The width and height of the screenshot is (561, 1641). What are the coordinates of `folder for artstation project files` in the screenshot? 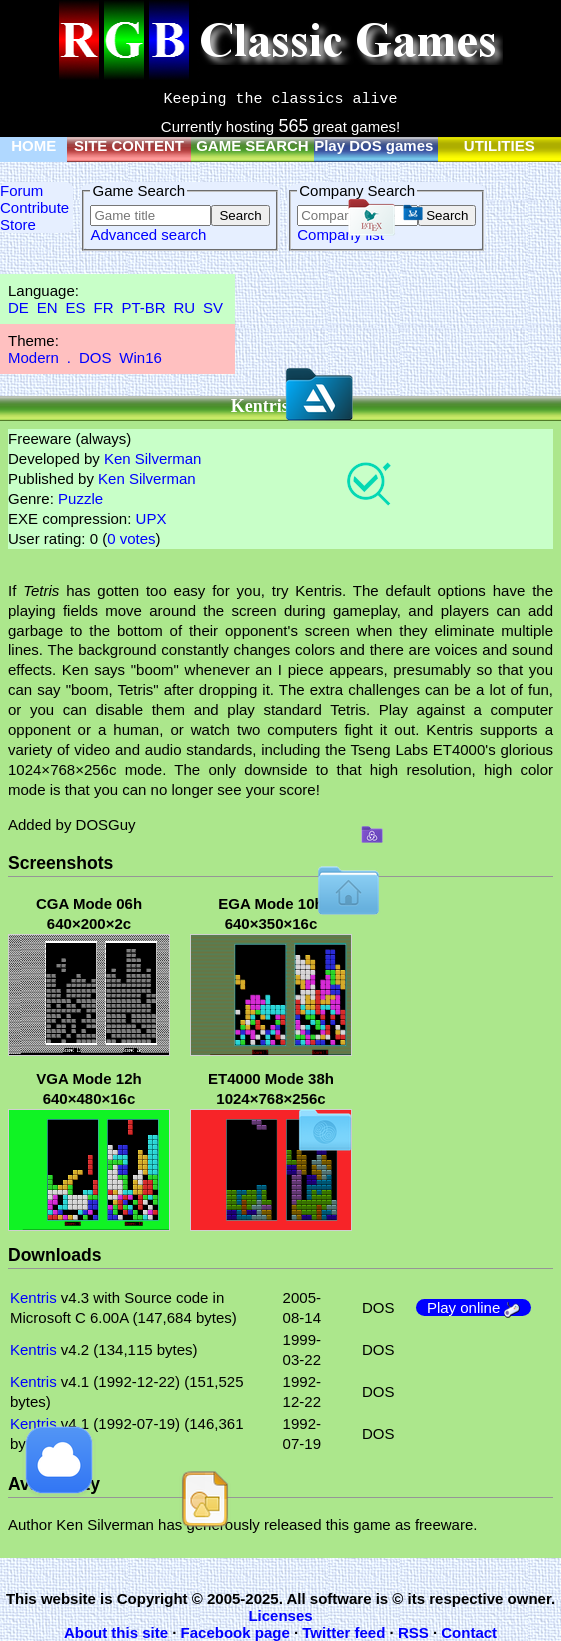 It's located at (319, 396).